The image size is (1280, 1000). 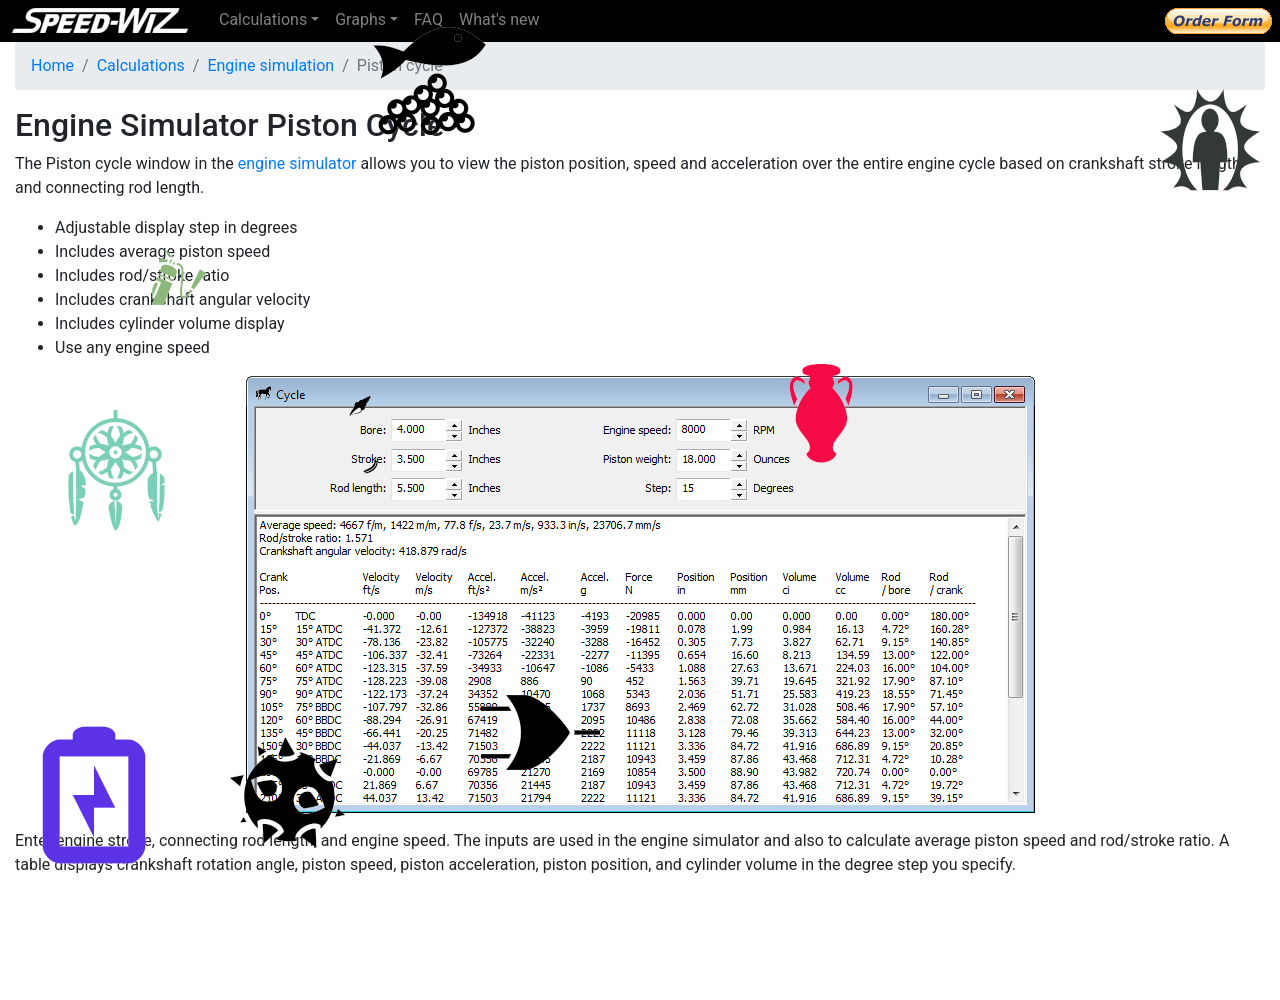 I want to click on activate aura or special ability, so click(x=1210, y=140).